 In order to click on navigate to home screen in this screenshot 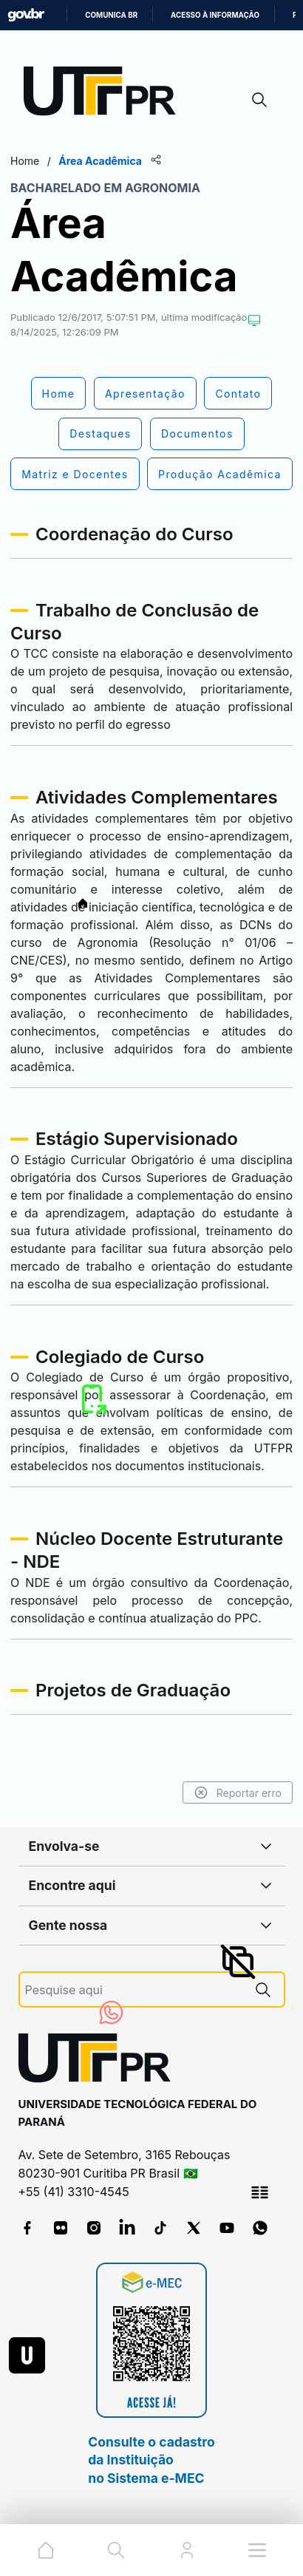, I will do `click(83, 903)`.